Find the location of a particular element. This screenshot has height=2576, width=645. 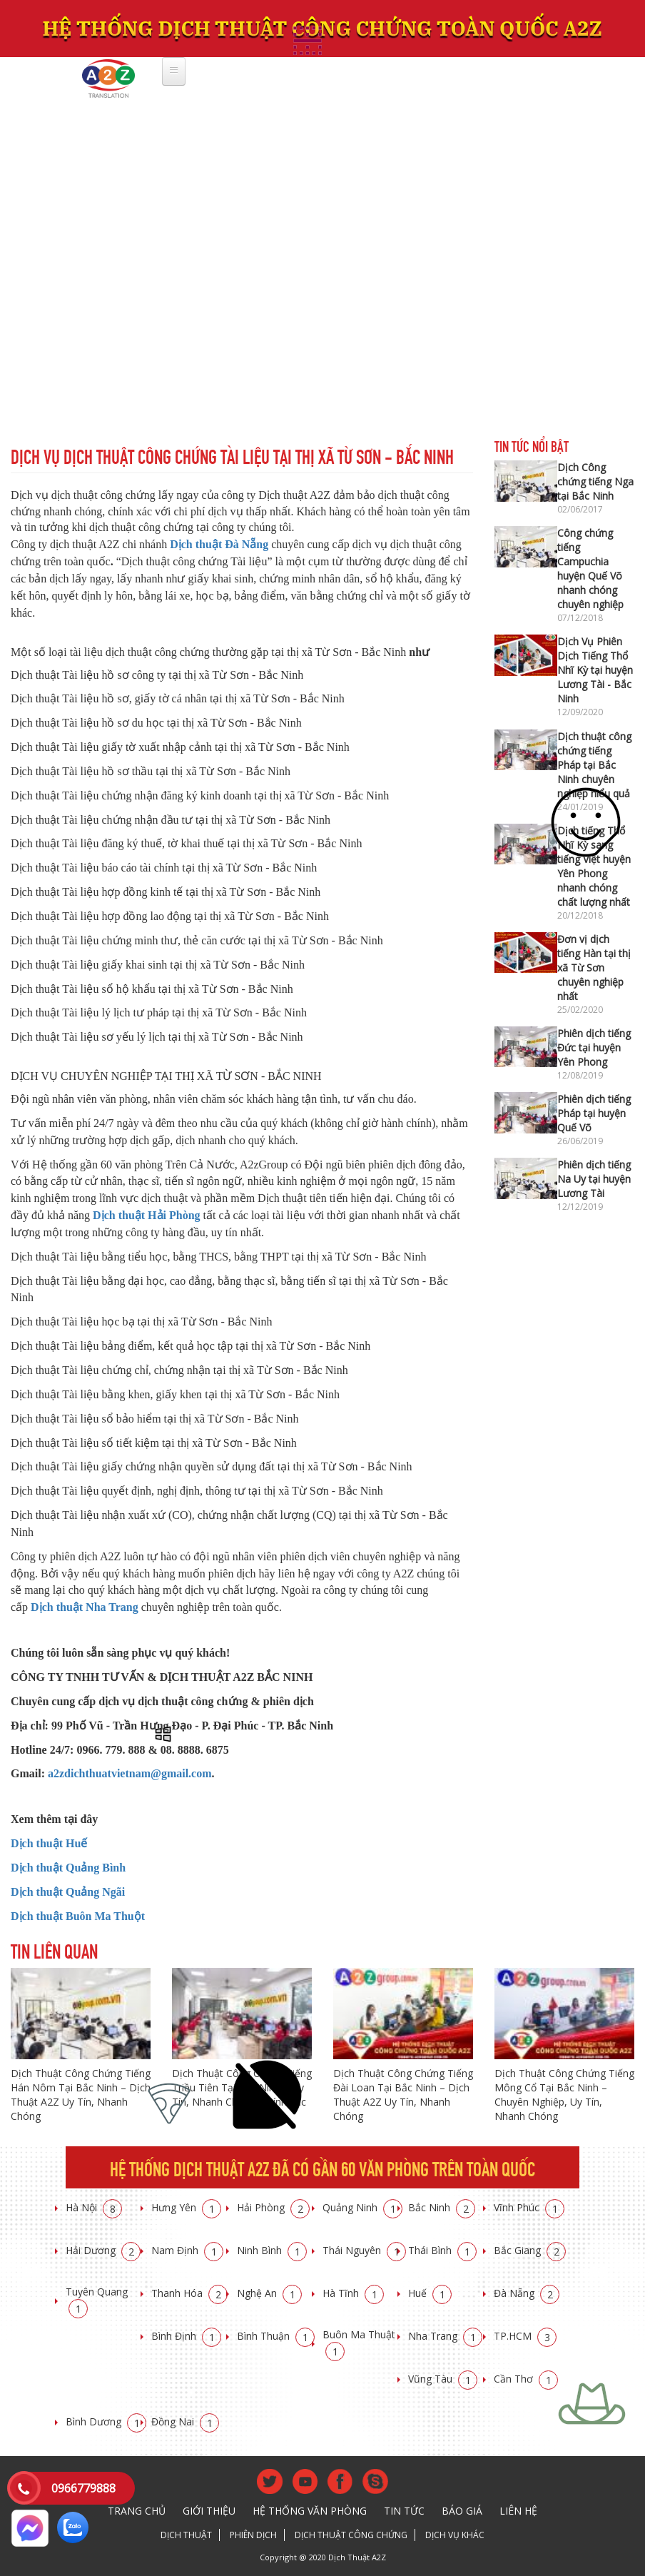

add horizontal border to selected cells is located at coordinates (308, 41).